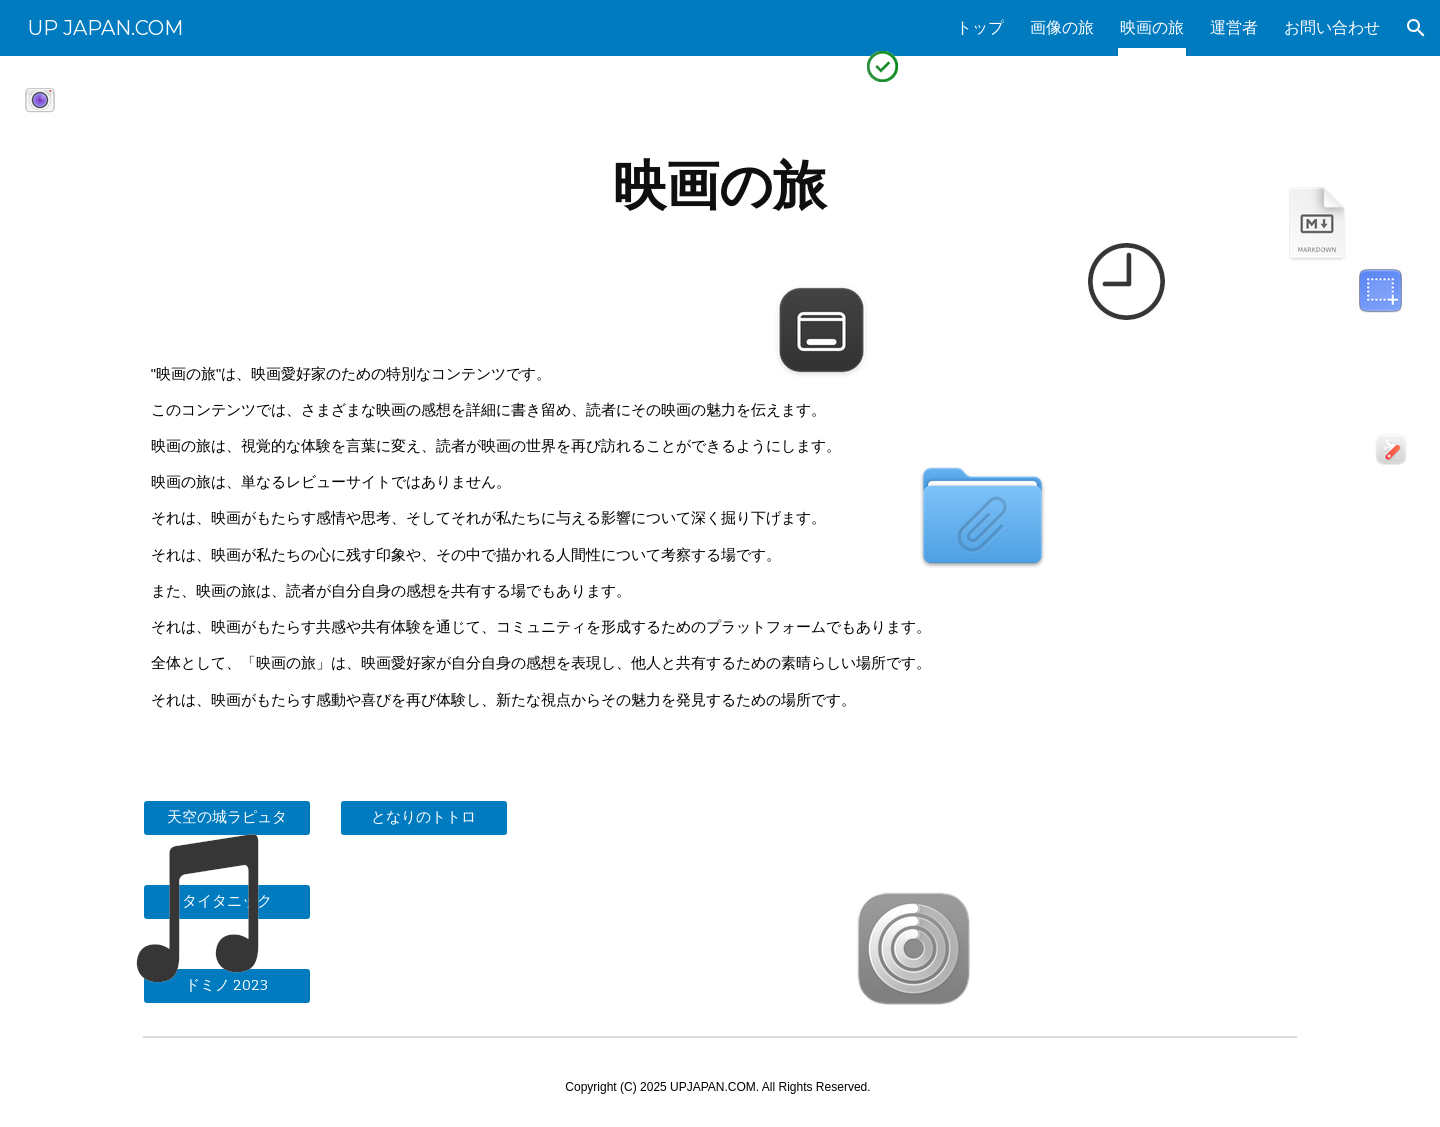 Image resolution: width=1440 pixels, height=1127 pixels. I want to click on open desktop and screen saver preferences, so click(821, 331).